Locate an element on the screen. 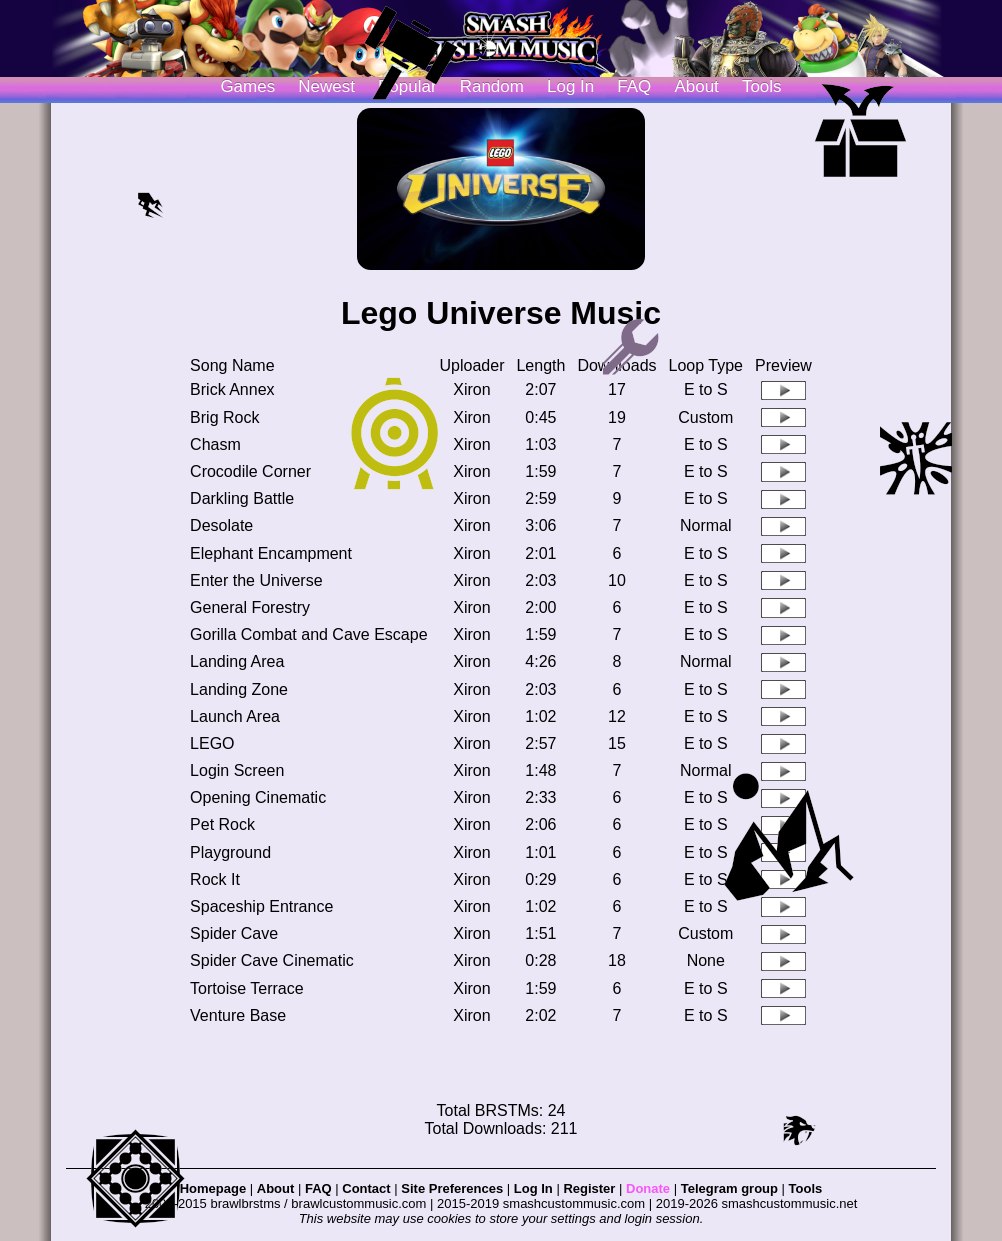  view goals or objectives is located at coordinates (394, 433).